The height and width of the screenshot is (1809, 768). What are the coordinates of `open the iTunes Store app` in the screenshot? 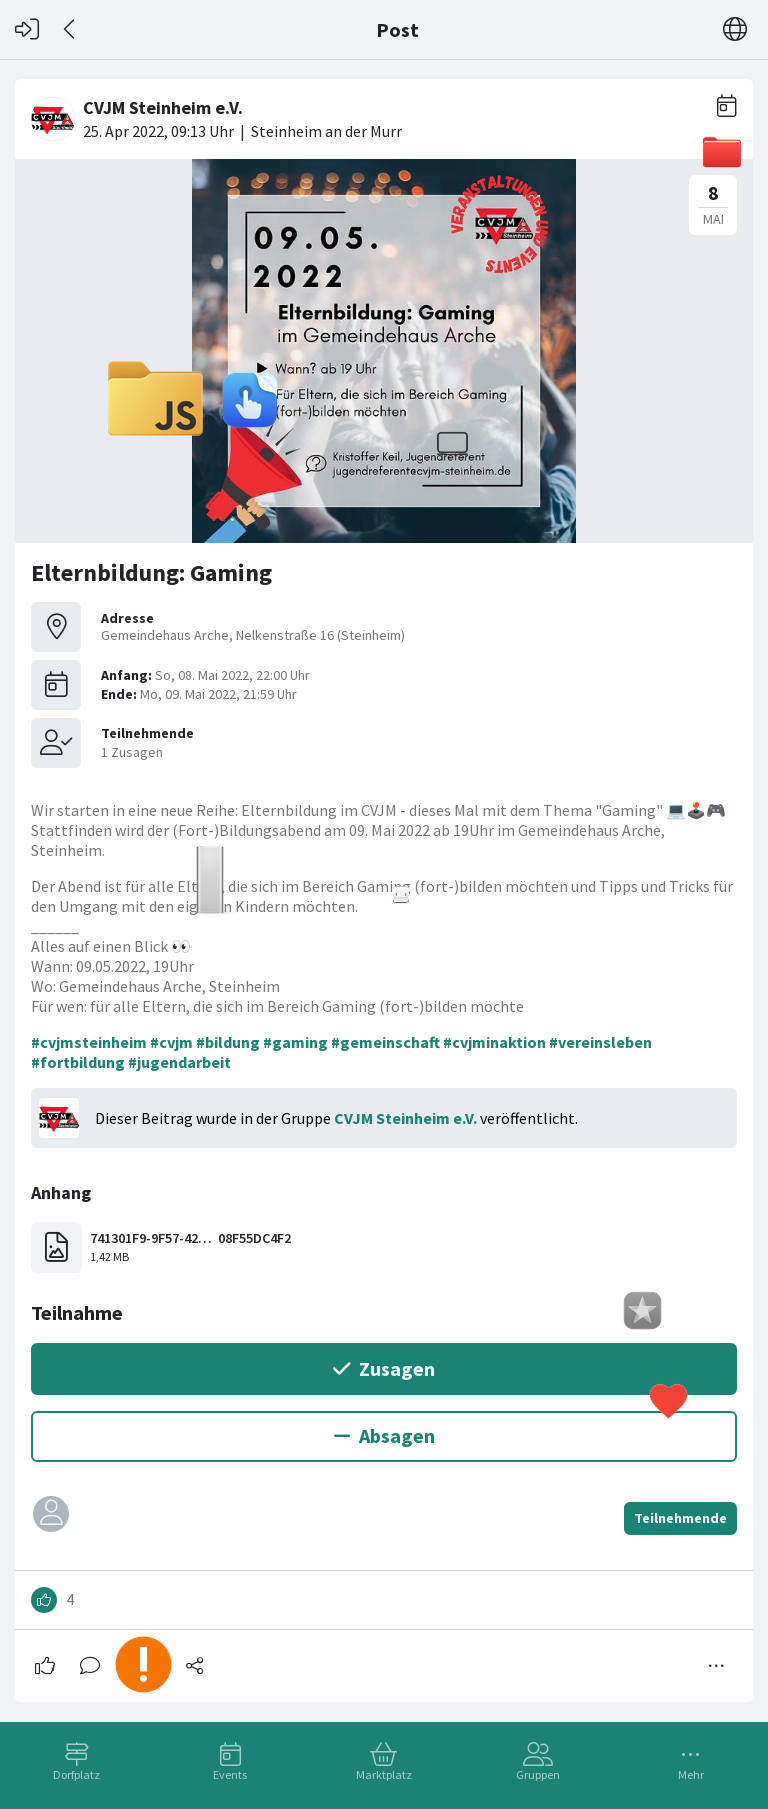 It's located at (642, 1310).